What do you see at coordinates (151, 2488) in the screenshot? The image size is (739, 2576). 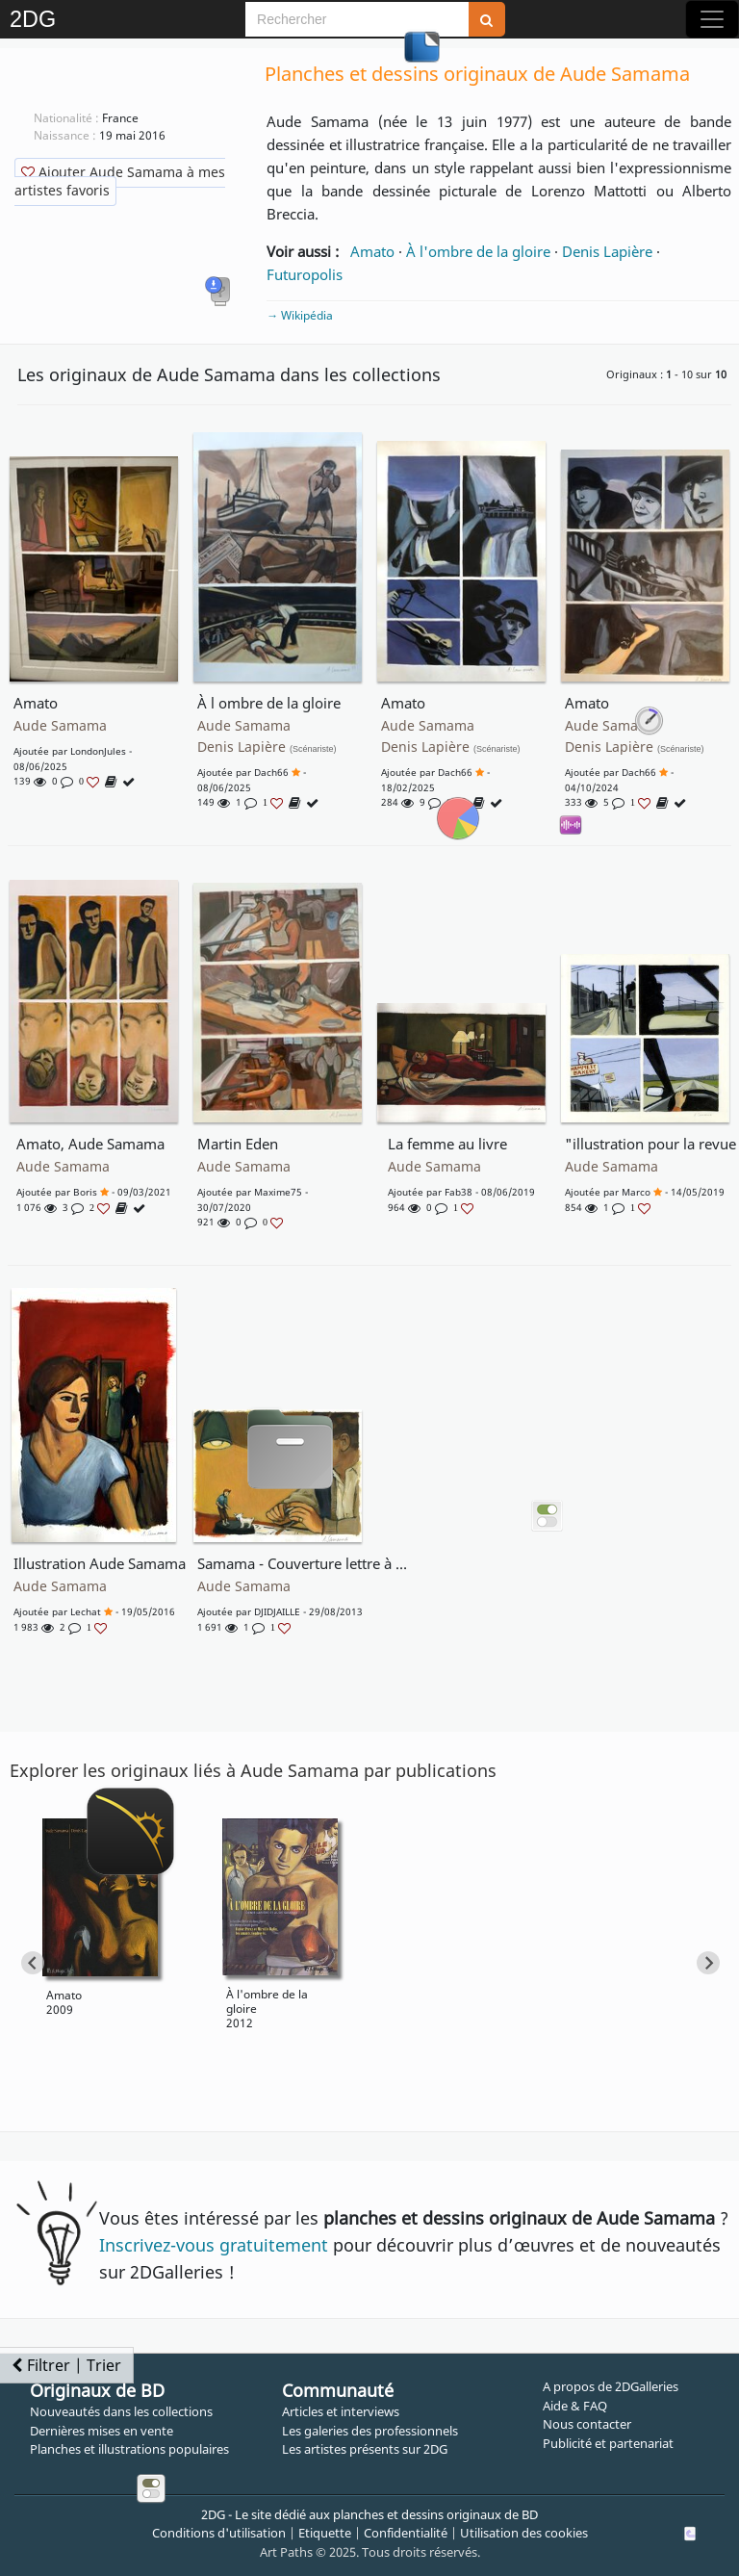 I see `open desktop preferences or settings` at bounding box center [151, 2488].